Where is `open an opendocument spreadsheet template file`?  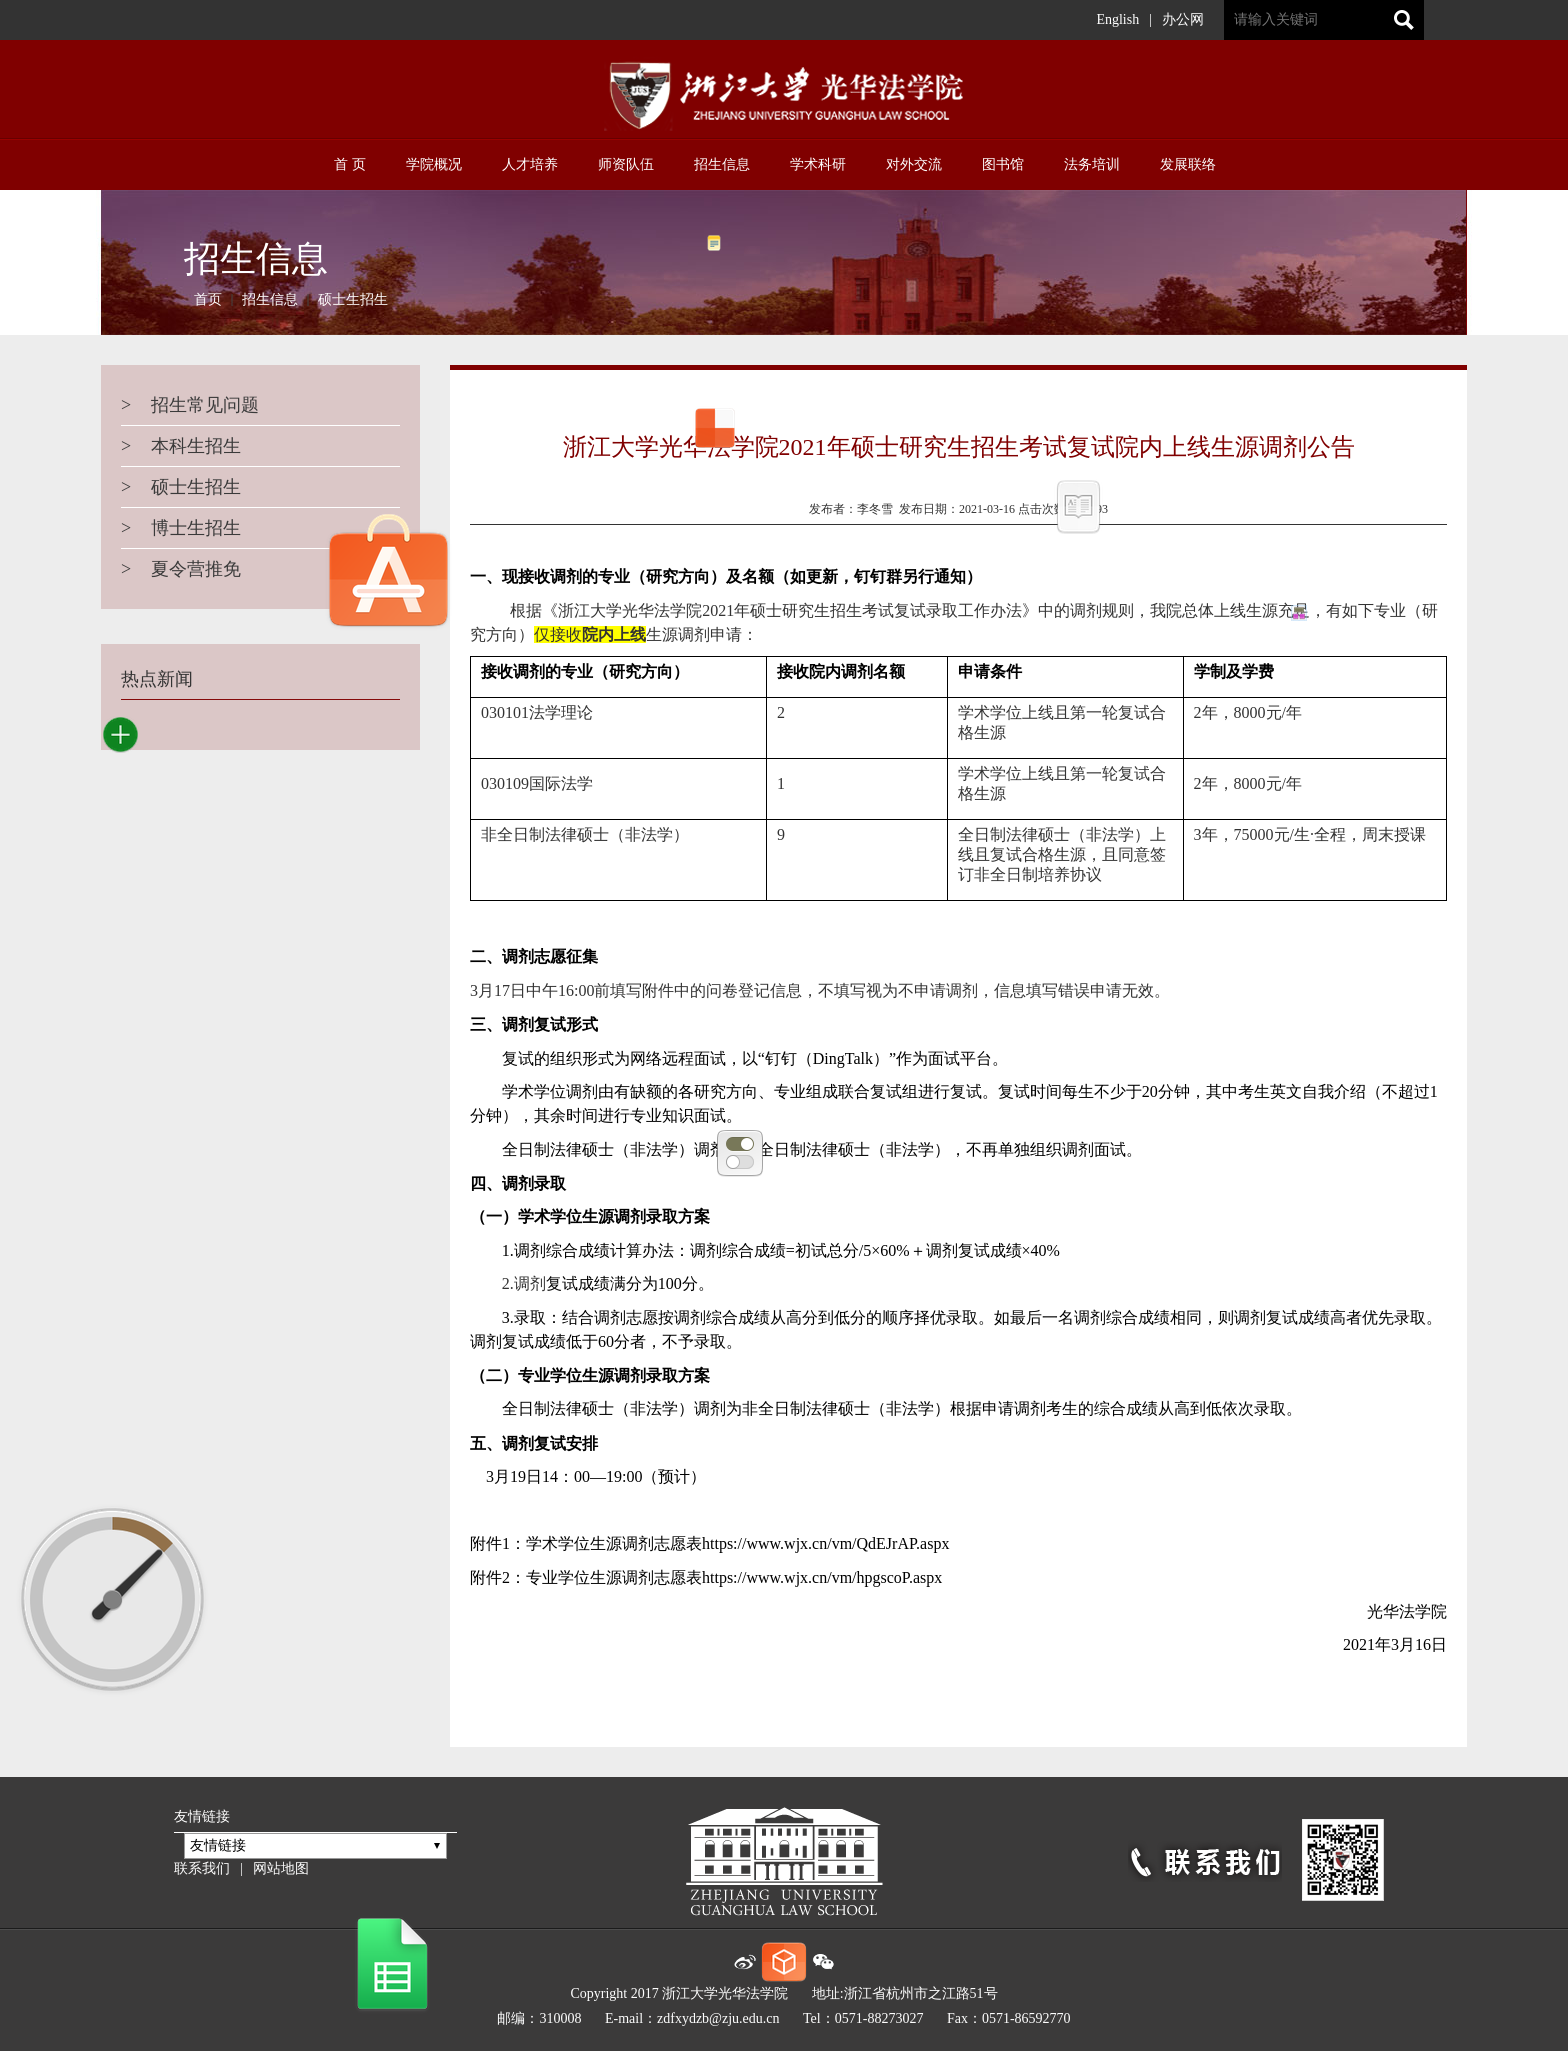
open an opendocument spreadsheet template file is located at coordinates (392, 1965).